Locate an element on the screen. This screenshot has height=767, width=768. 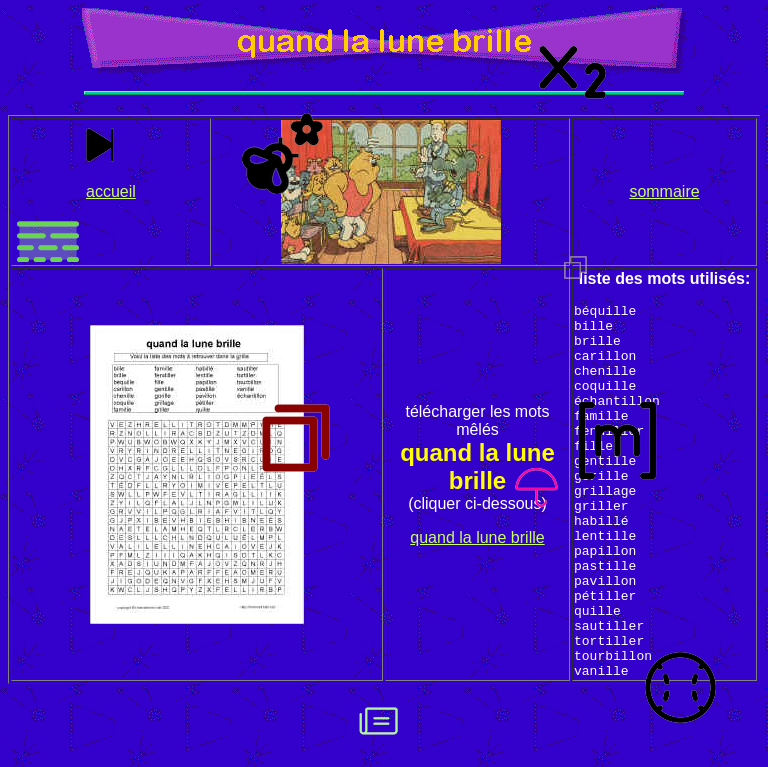
matrix decentralized messaging platform logo is located at coordinates (617, 440).